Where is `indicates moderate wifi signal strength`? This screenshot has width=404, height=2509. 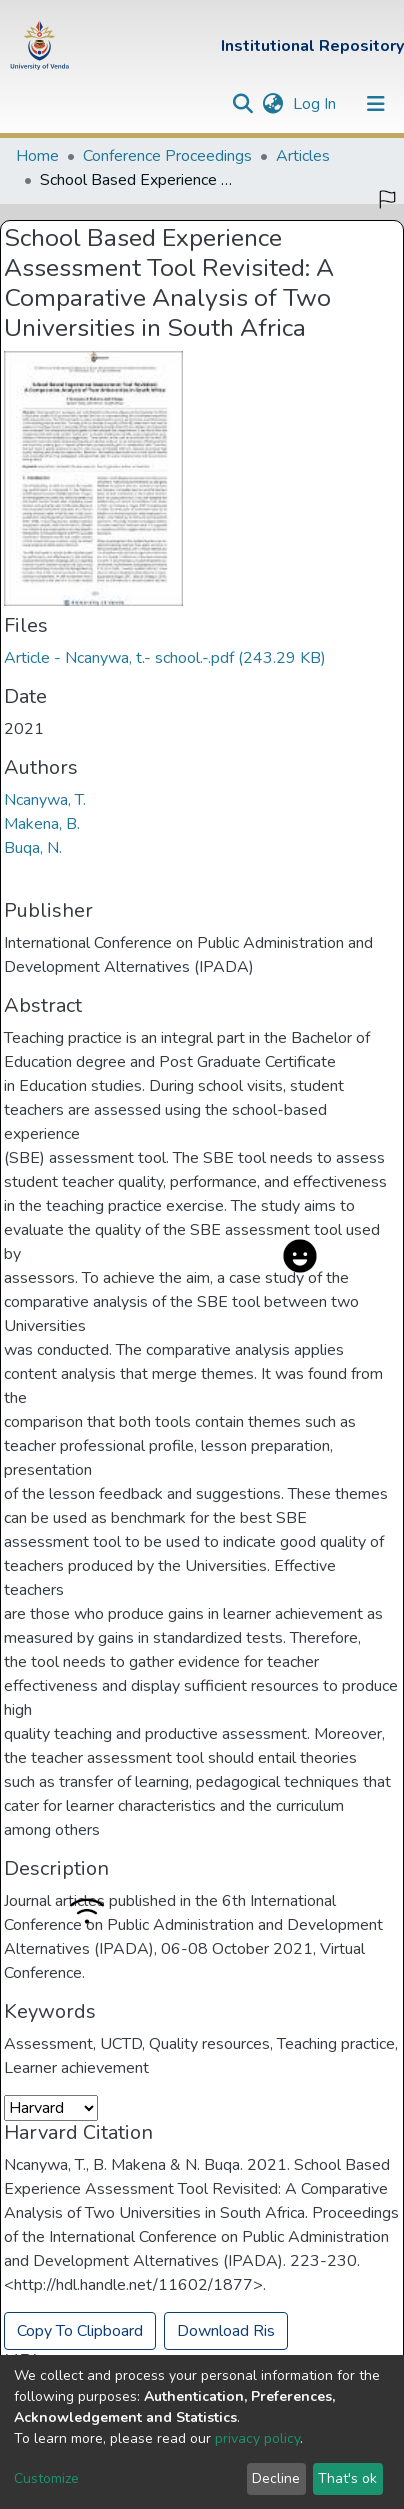
indicates moderate wifi signal strength is located at coordinates (87, 1905).